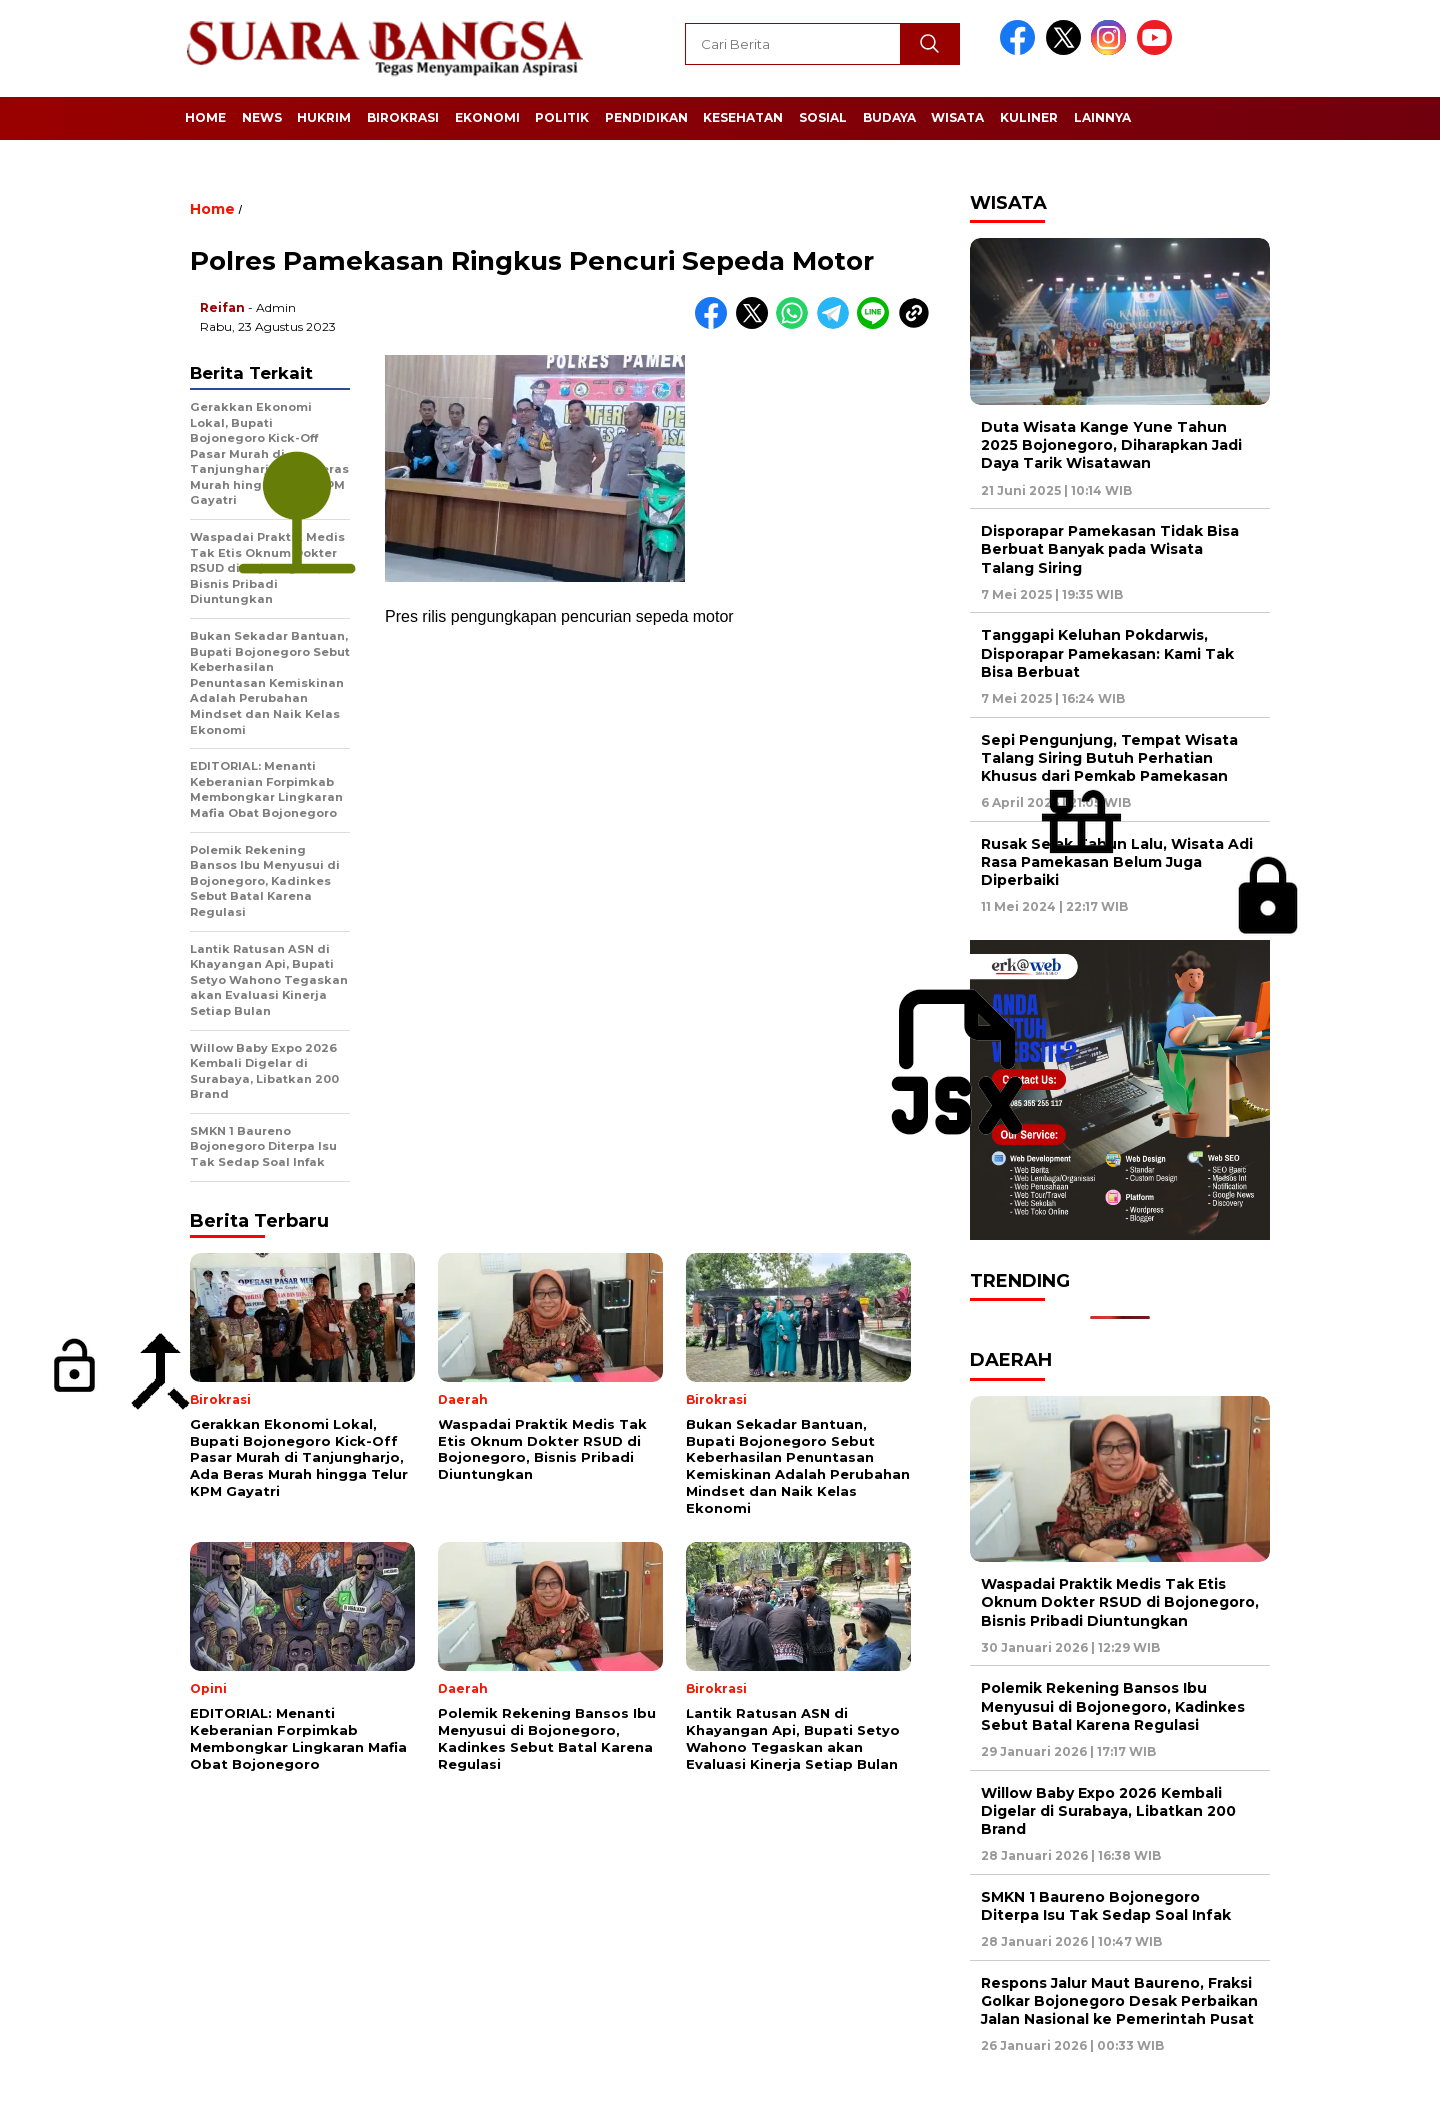 The width and height of the screenshot is (1440, 2109). What do you see at coordinates (297, 515) in the screenshot?
I see `mark a location on the map` at bounding box center [297, 515].